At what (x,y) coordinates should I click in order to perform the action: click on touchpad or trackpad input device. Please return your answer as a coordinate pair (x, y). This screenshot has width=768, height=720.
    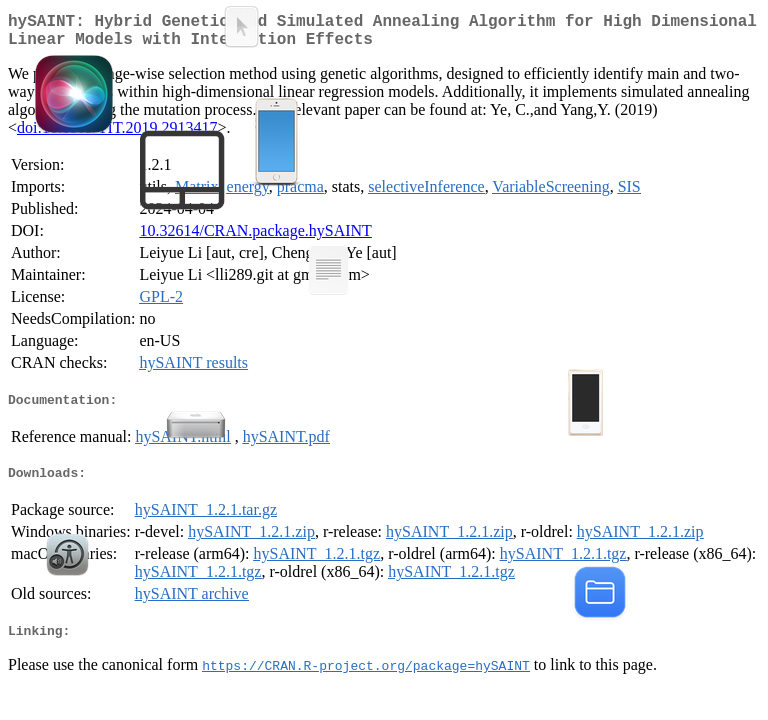
    Looking at the image, I should click on (185, 170).